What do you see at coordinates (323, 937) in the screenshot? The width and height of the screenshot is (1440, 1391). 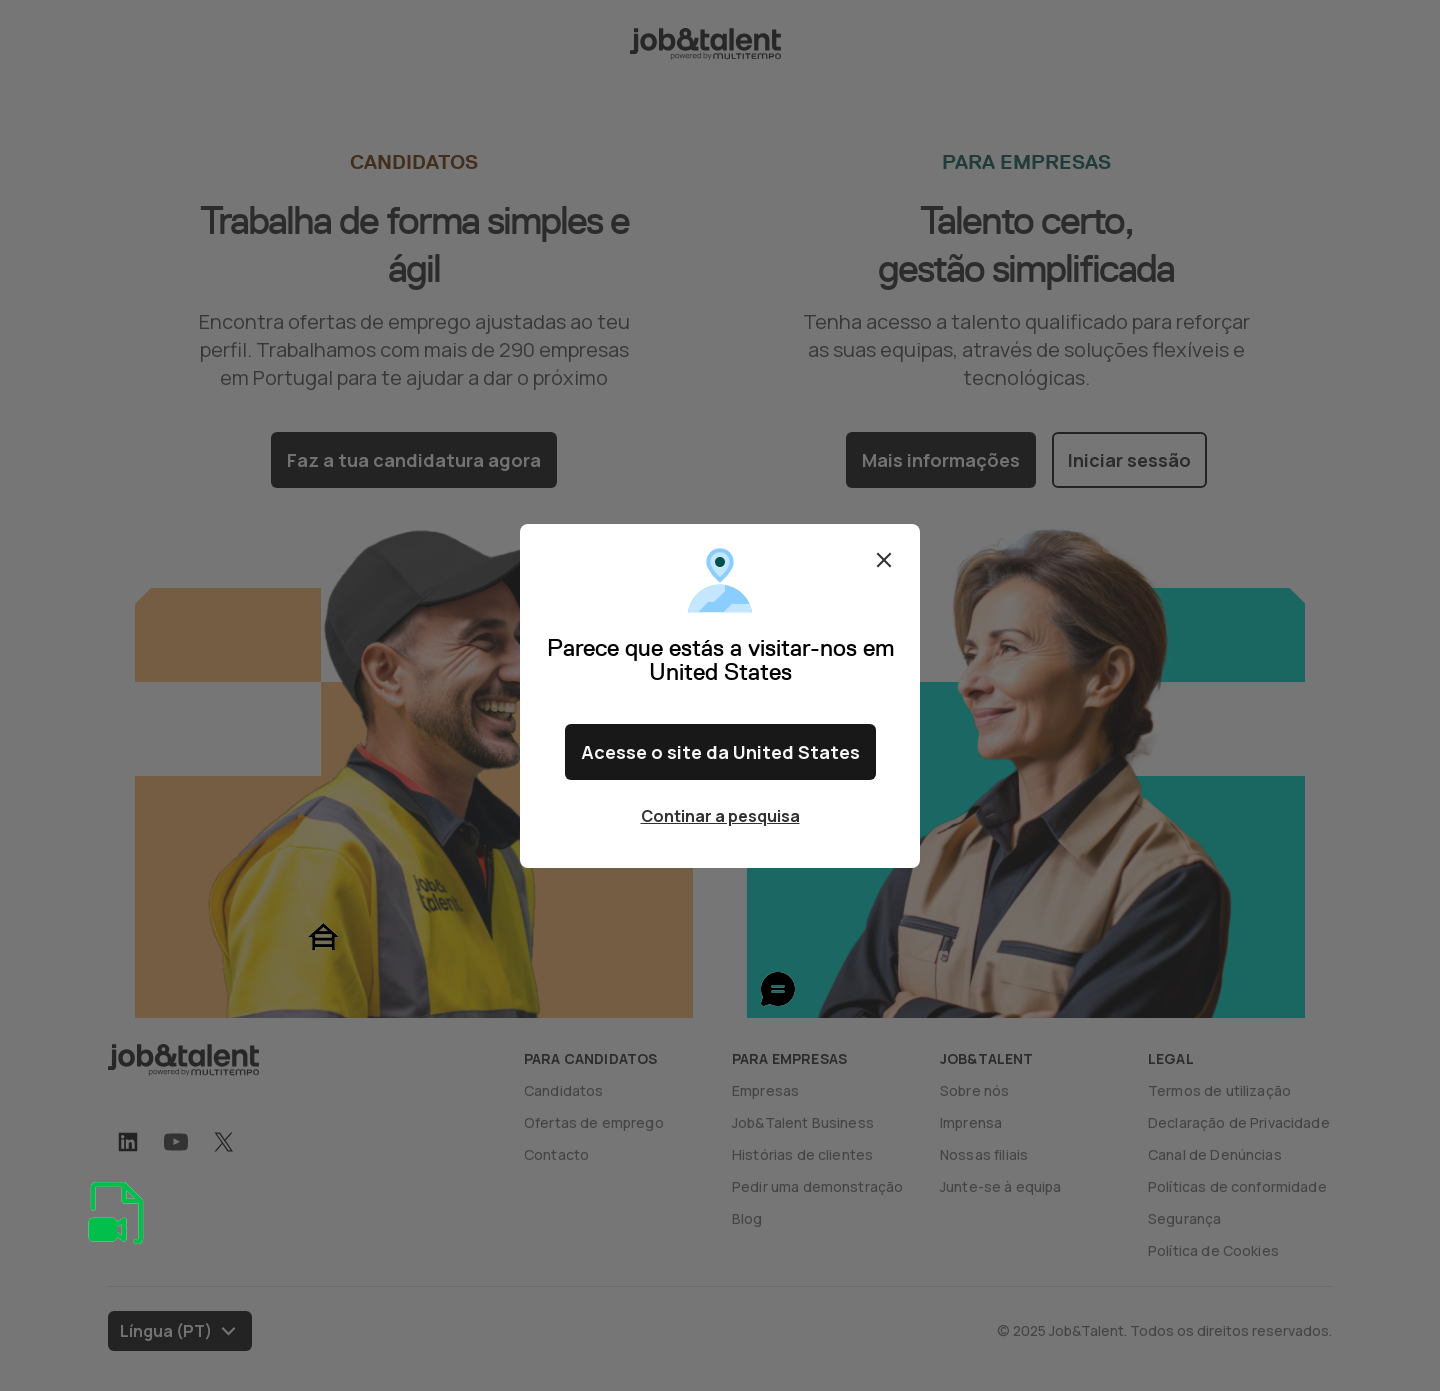 I see `view home exterior or siding options` at bounding box center [323, 937].